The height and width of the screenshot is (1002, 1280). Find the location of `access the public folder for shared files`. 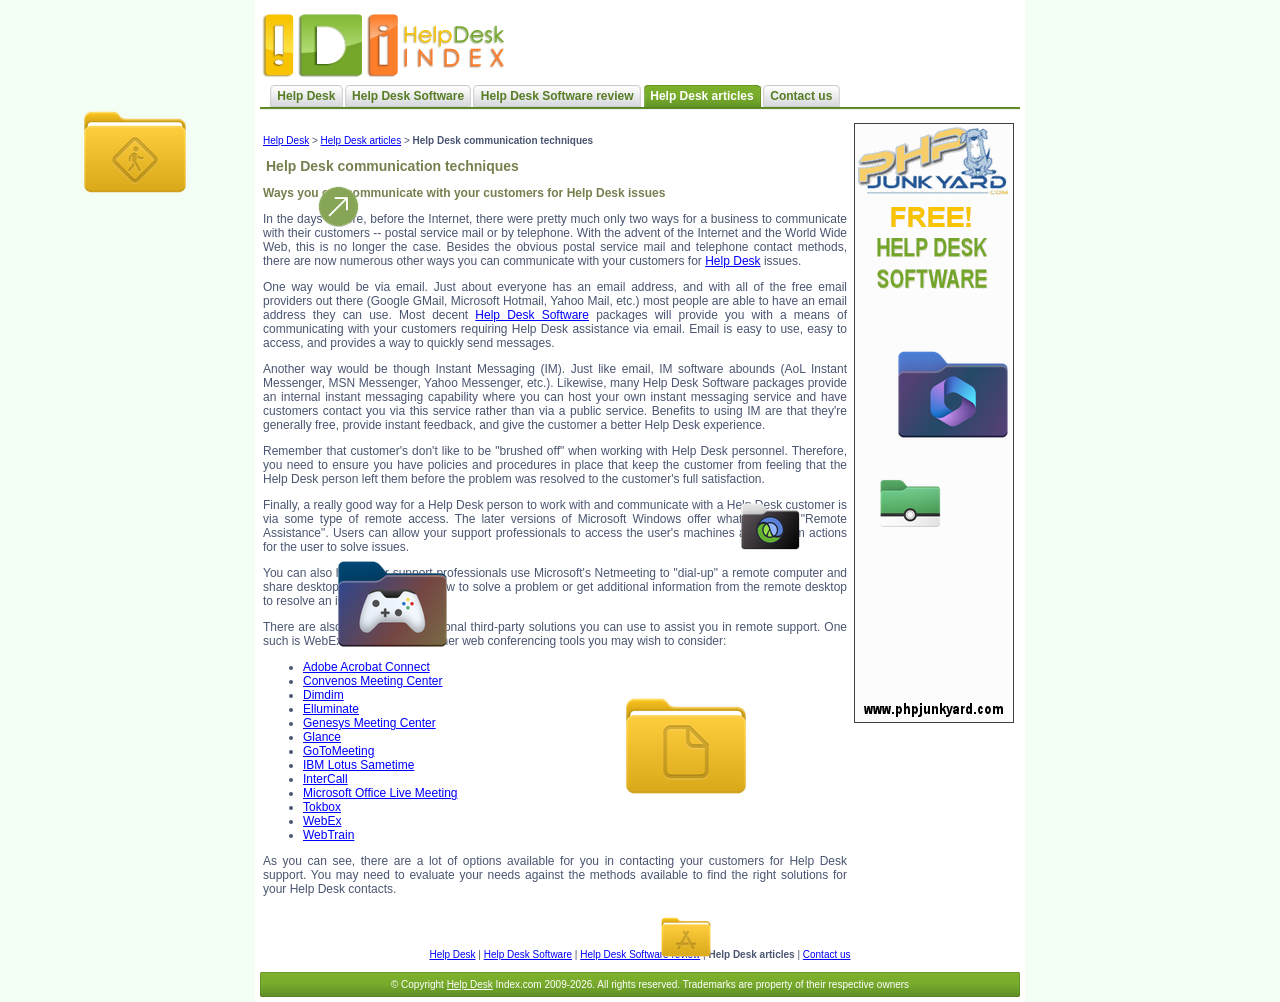

access the public folder for shared files is located at coordinates (135, 152).